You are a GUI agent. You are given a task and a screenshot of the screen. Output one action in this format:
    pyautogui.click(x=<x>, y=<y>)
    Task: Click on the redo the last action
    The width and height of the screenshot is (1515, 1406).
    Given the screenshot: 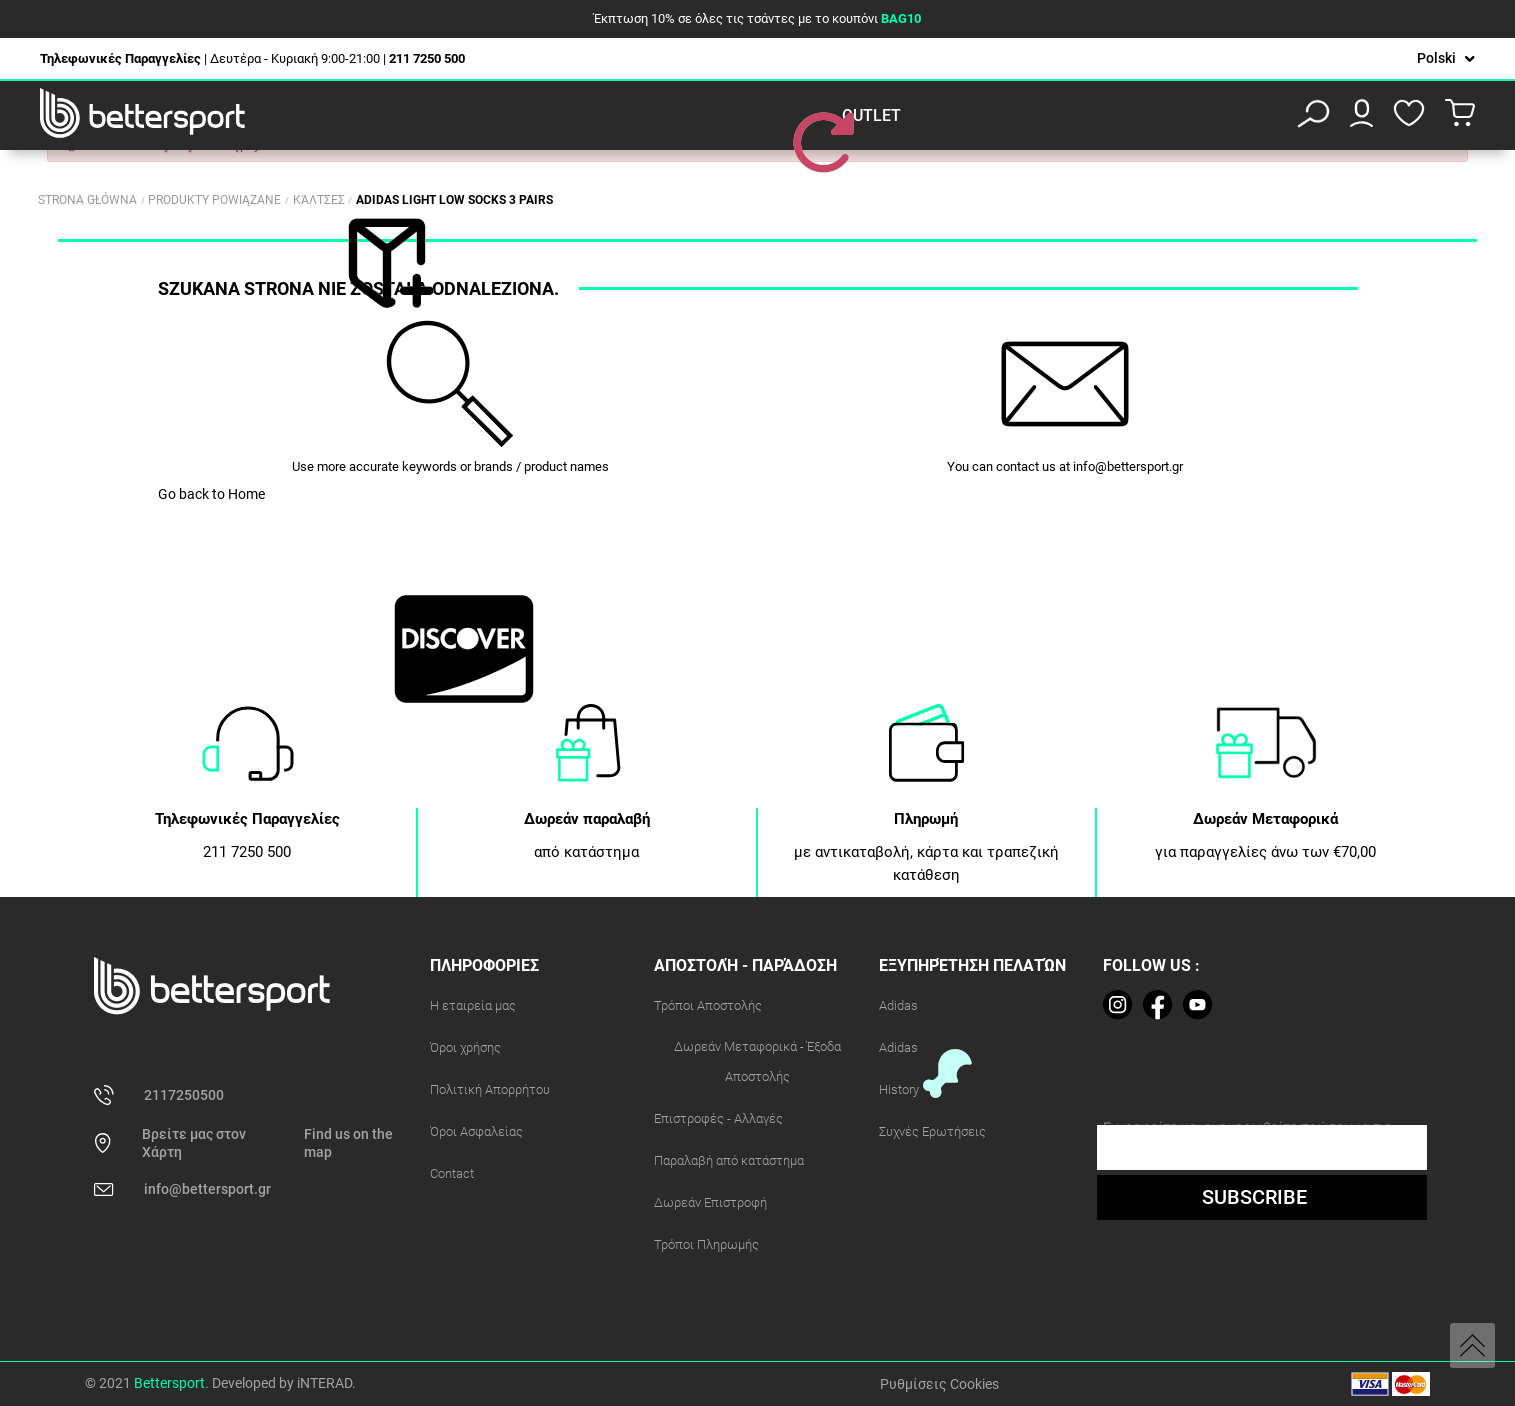 What is the action you would take?
    pyautogui.click(x=823, y=142)
    